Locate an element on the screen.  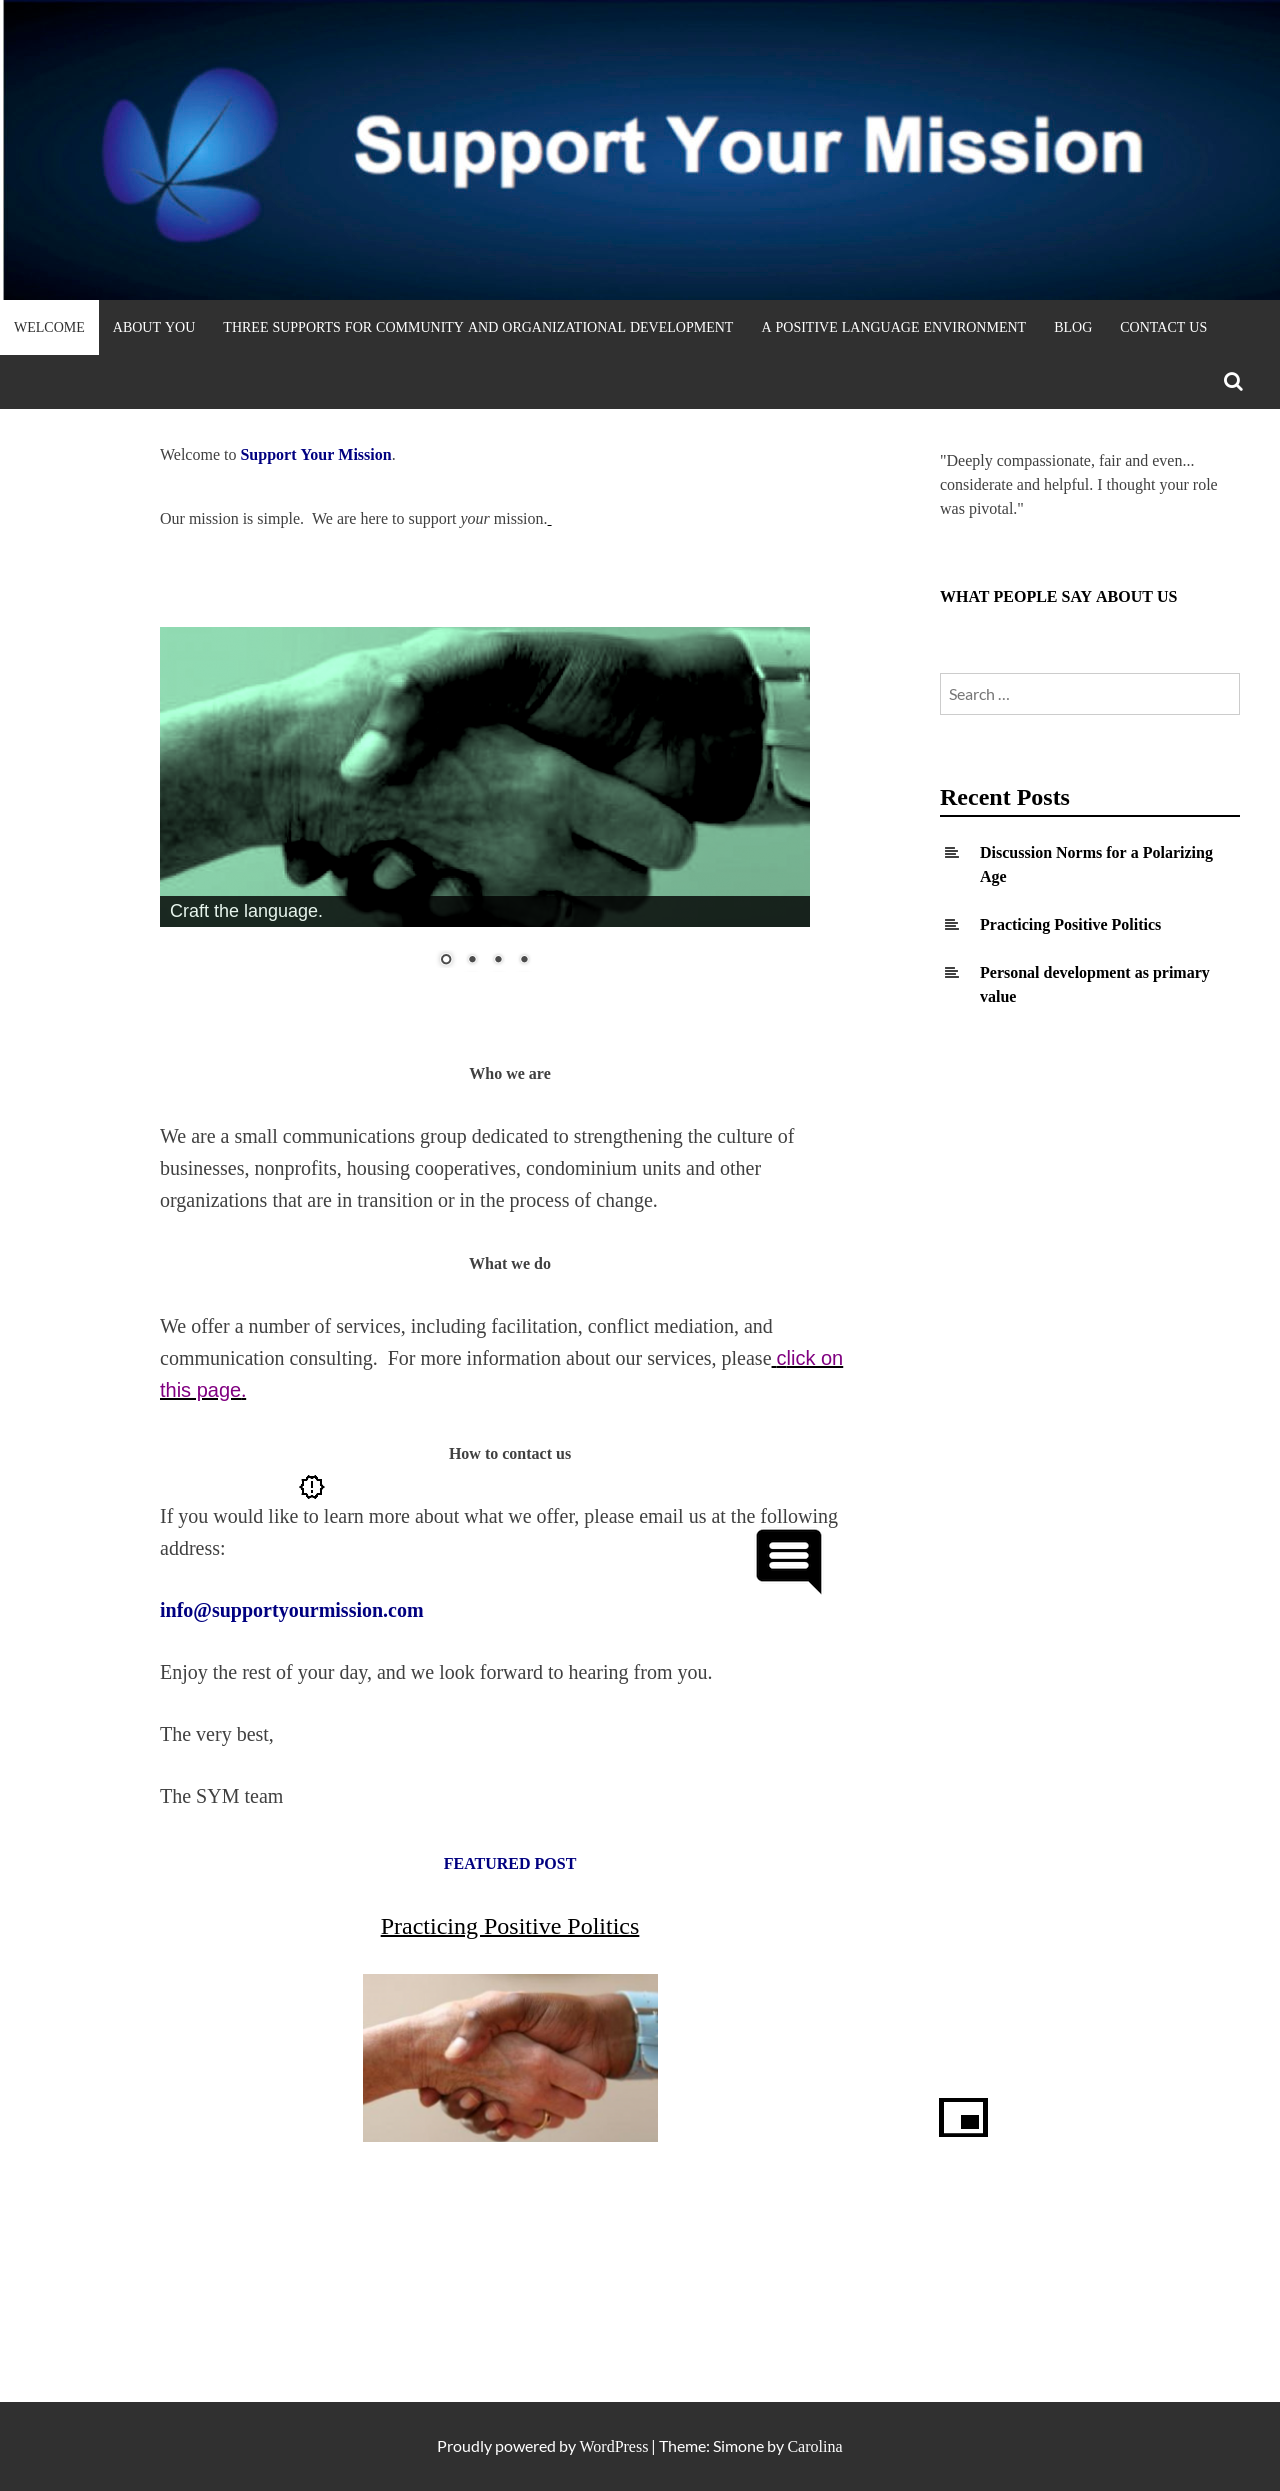
open comments section is located at coordinates (789, 1562).